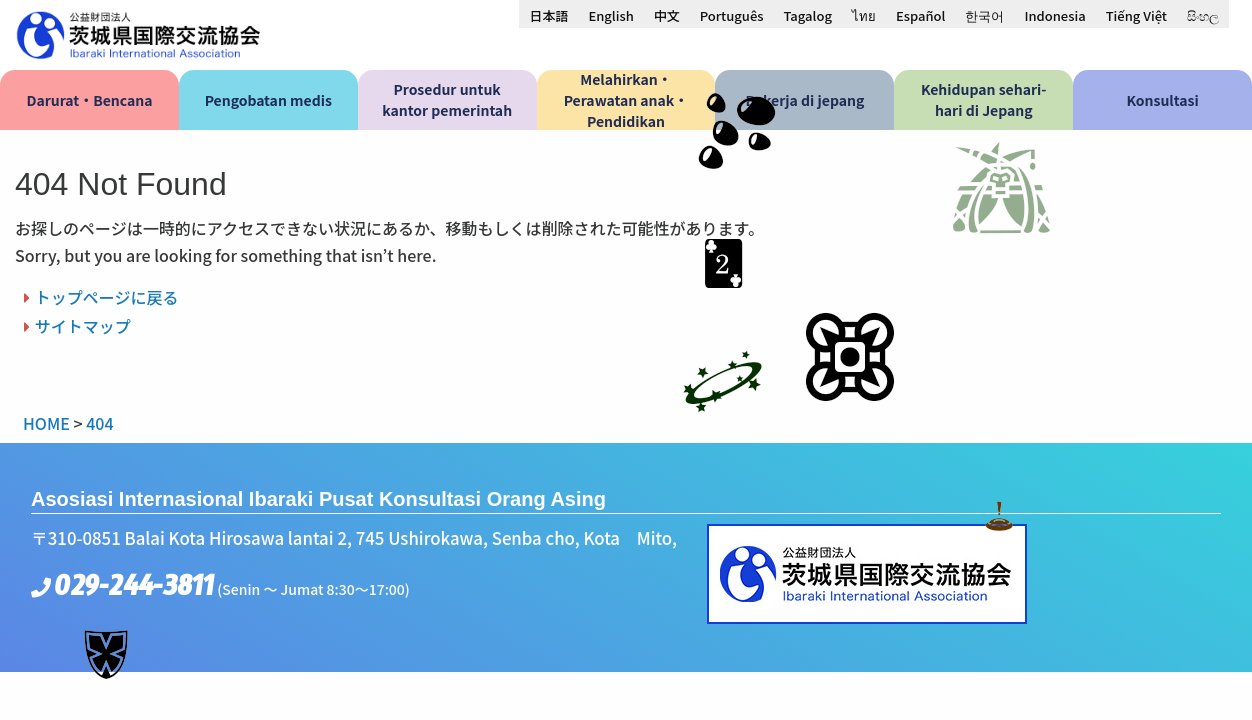 This screenshot has width=1252, height=720. Describe the element at coordinates (737, 131) in the screenshot. I see `collect mineral pearls or gems` at that location.